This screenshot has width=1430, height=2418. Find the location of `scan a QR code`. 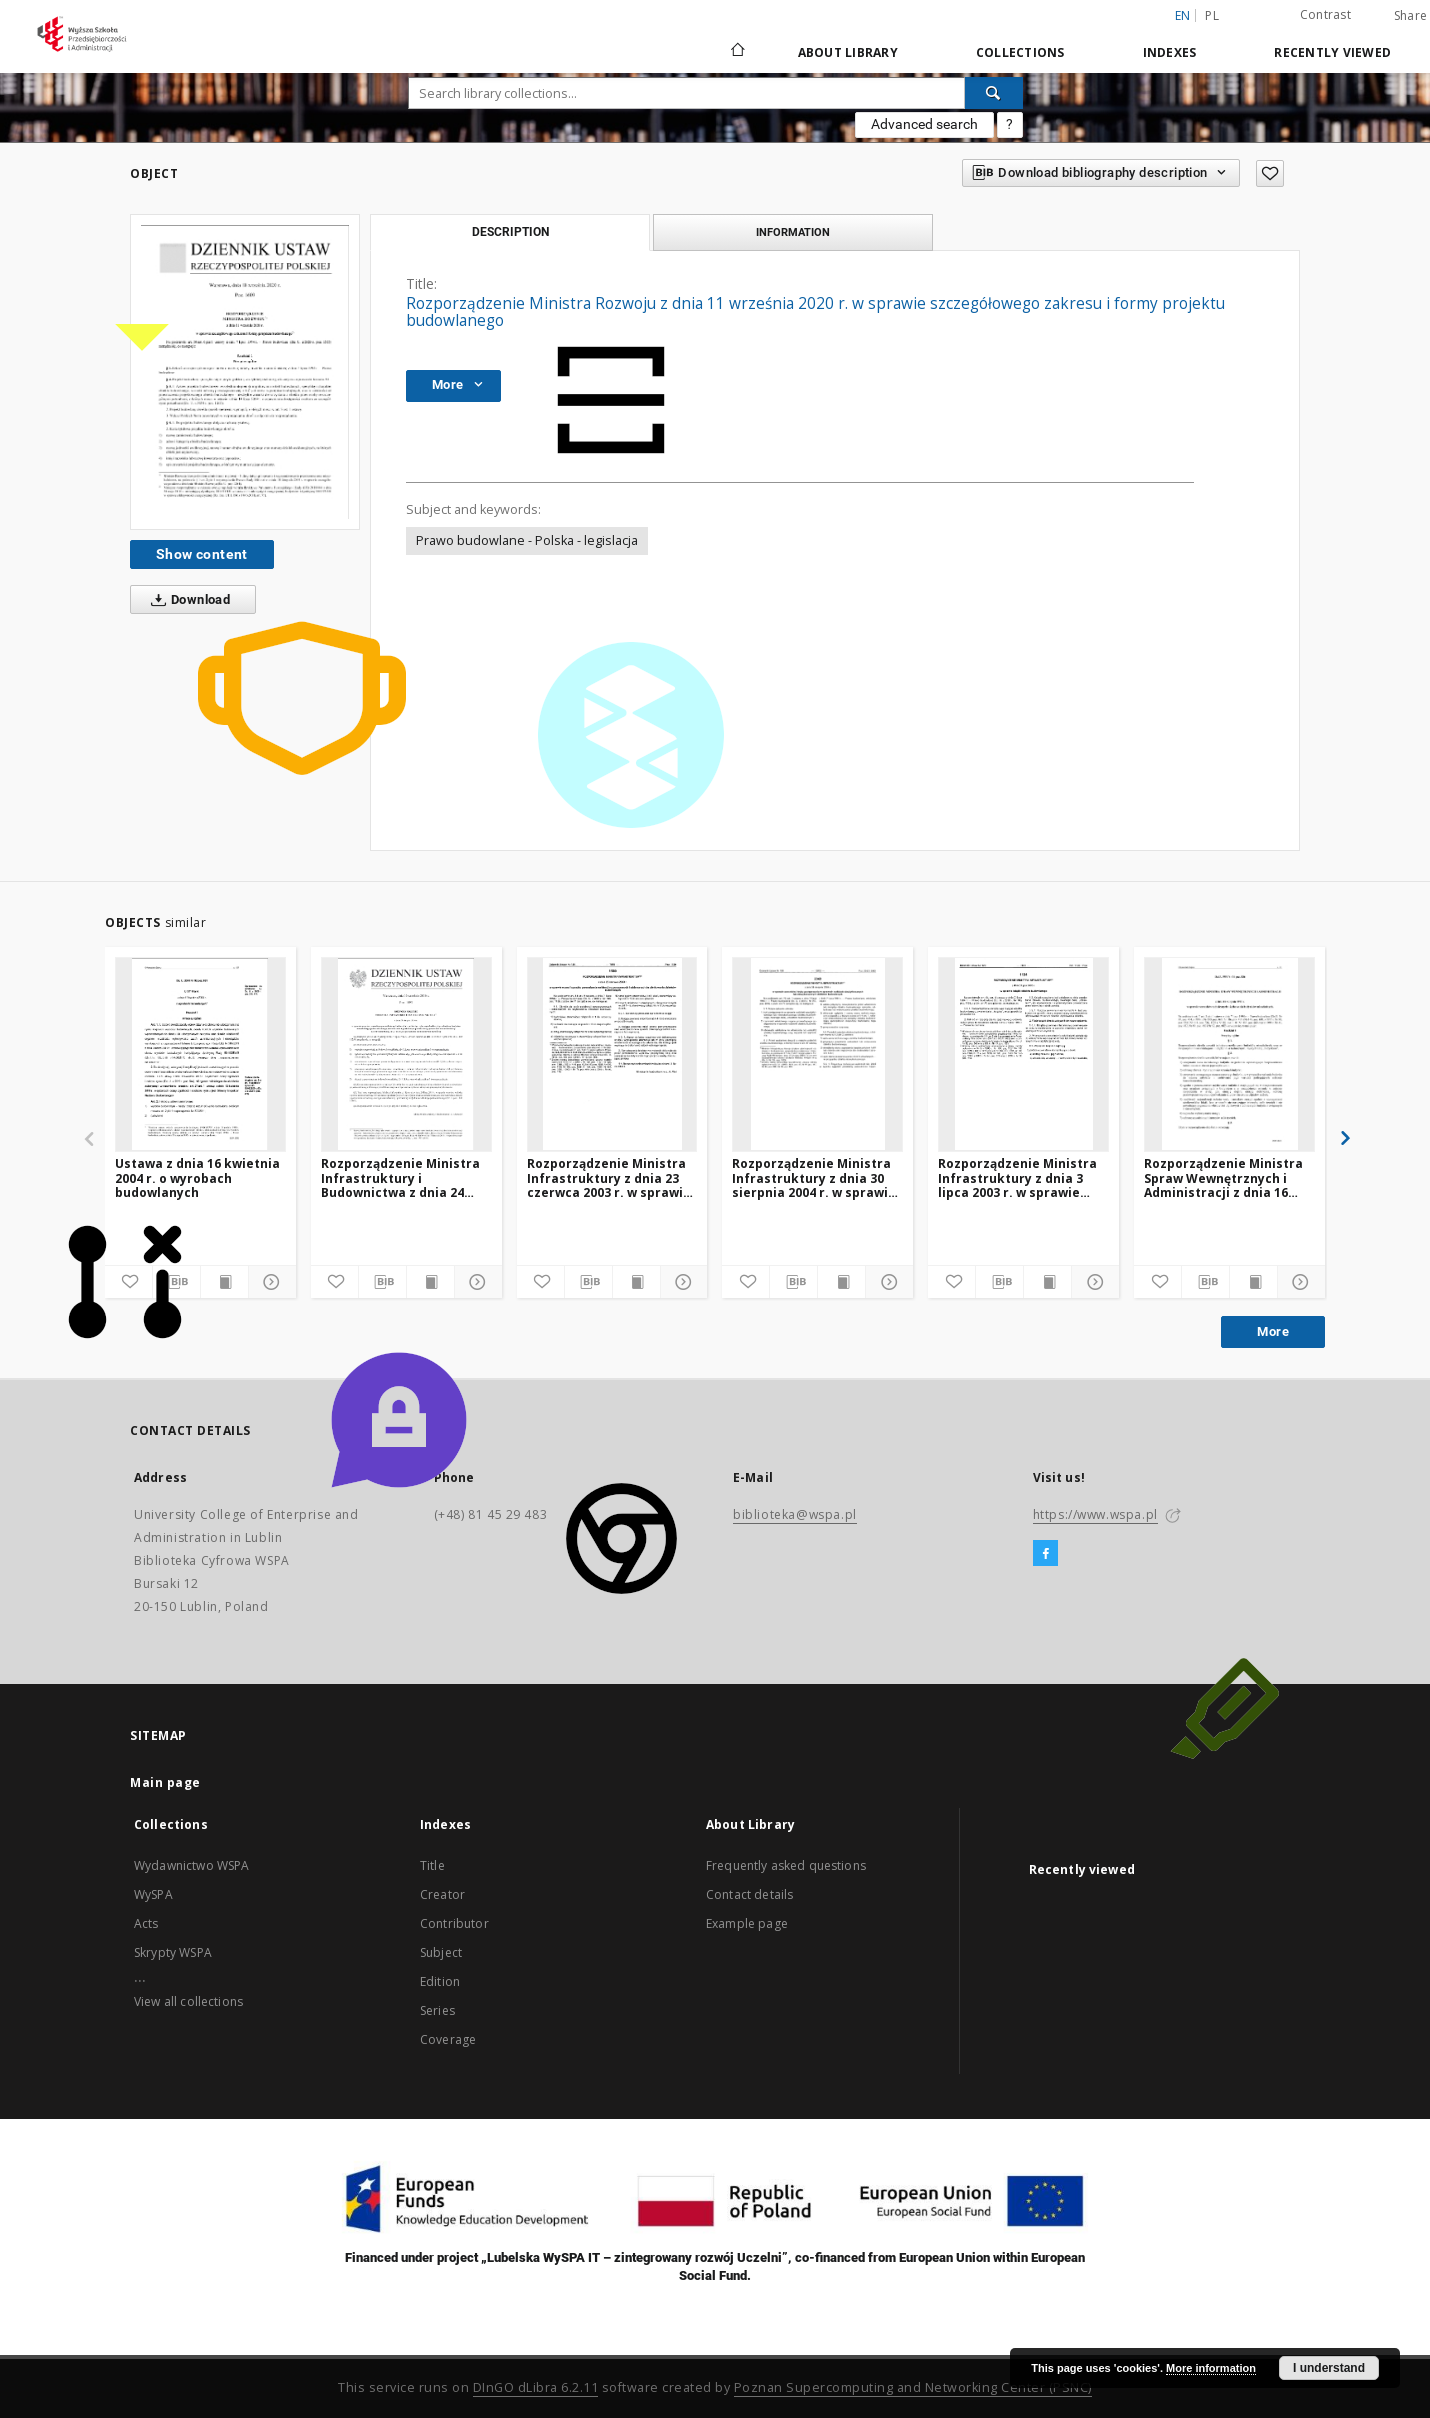

scan a QR code is located at coordinates (611, 400).